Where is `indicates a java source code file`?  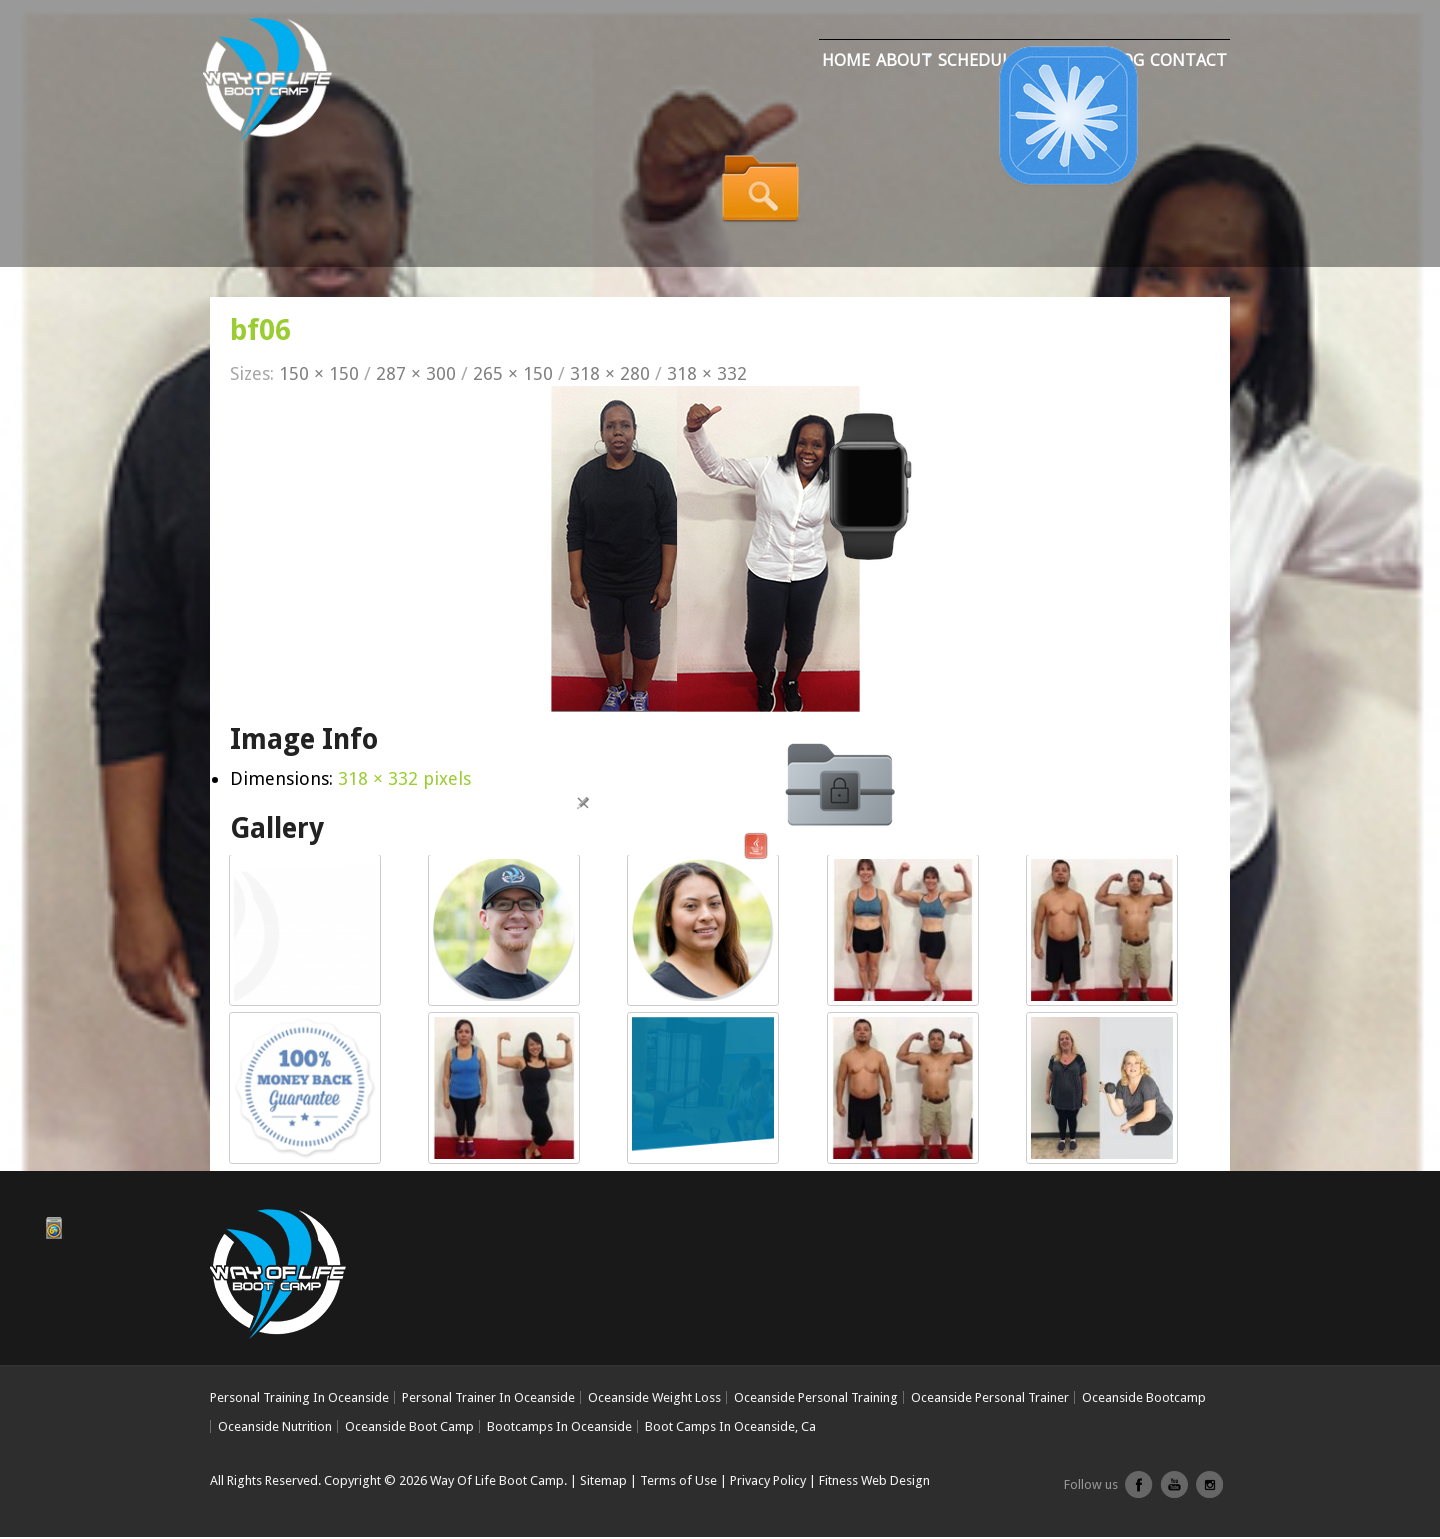 indicates a java source code file is located at coordinates (756, 846).